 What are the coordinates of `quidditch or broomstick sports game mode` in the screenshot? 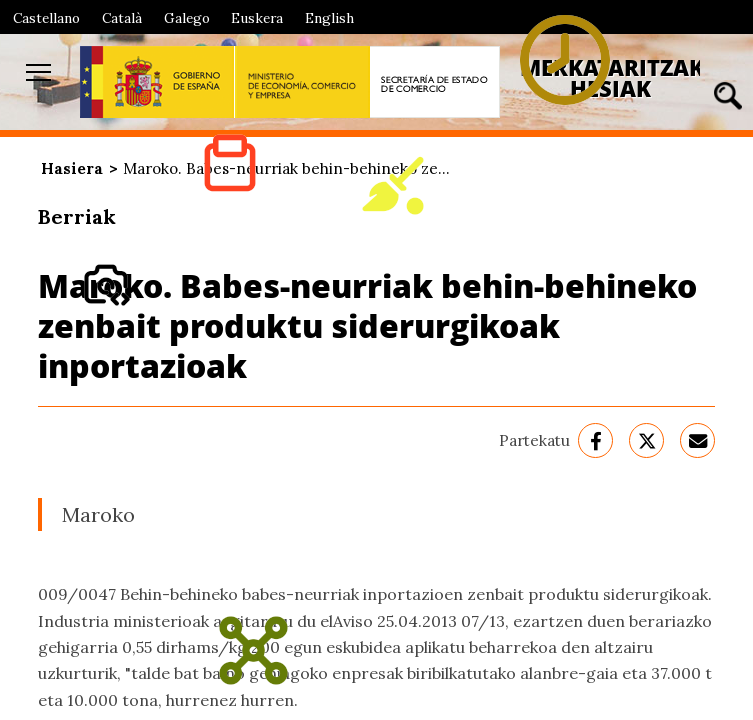 It's located at (393, 184).